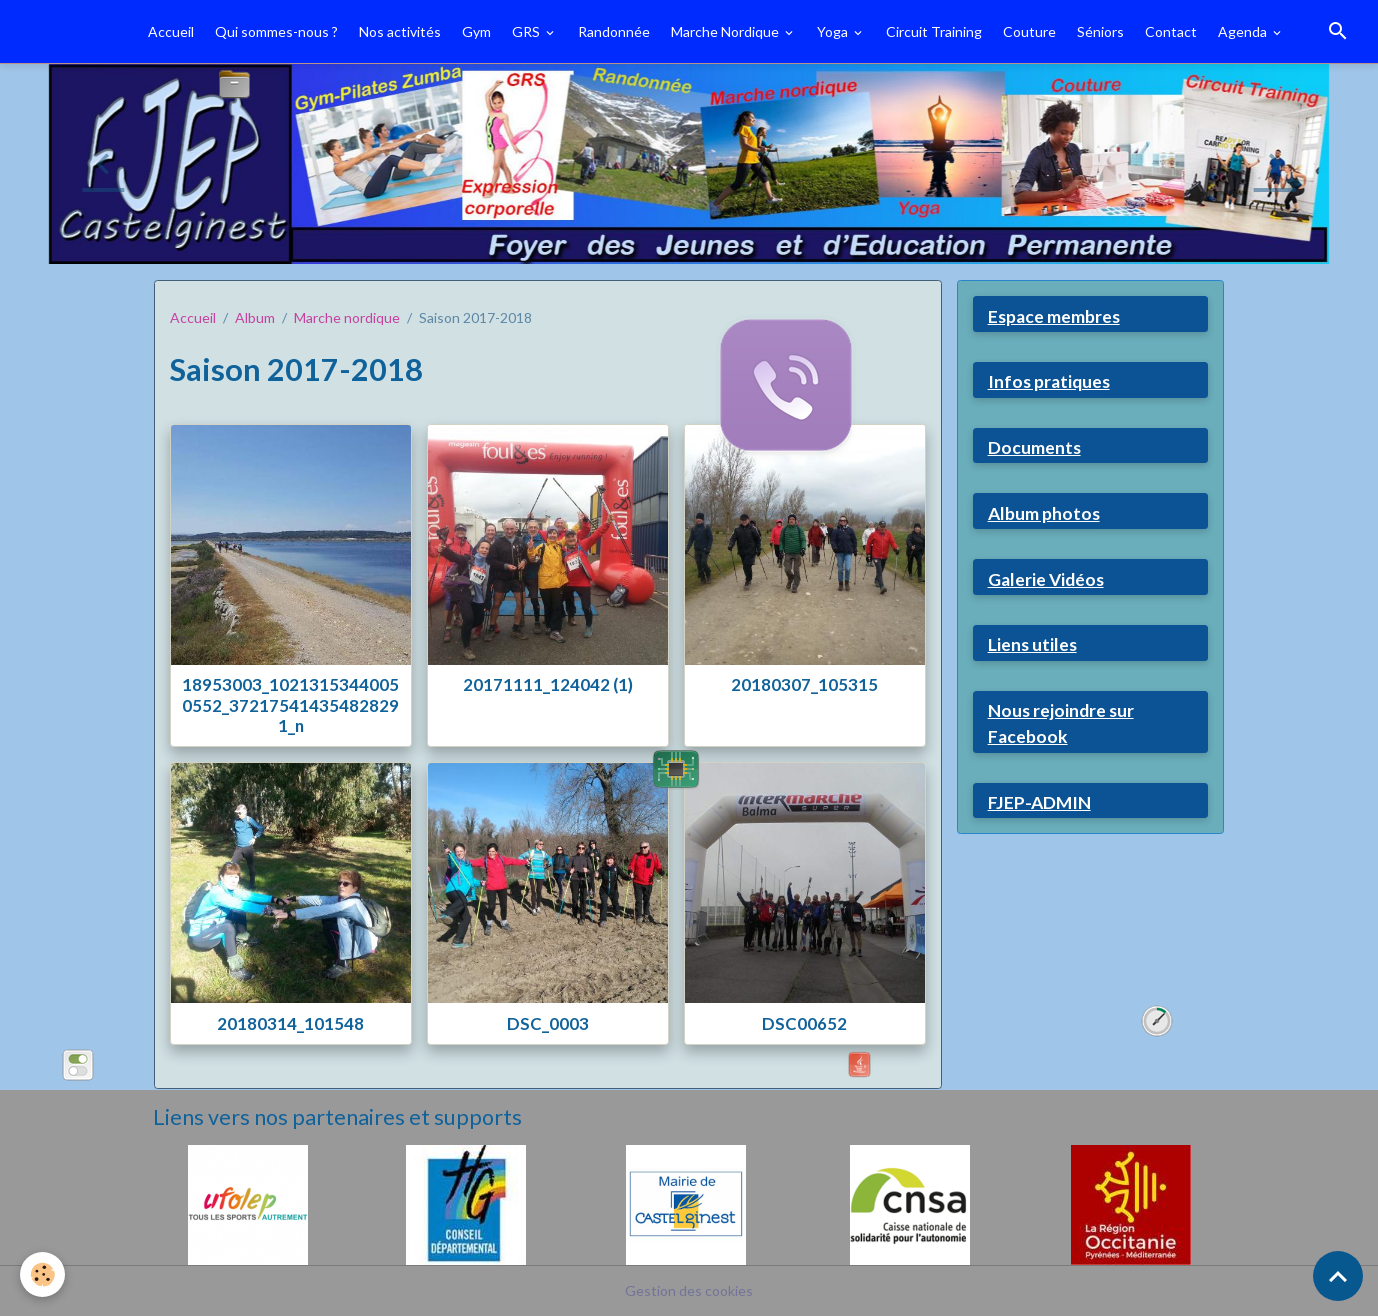 The height and width of the screenshot is (1316, 1378). I want to click on indicates a java source code file, so click(859, 1064).